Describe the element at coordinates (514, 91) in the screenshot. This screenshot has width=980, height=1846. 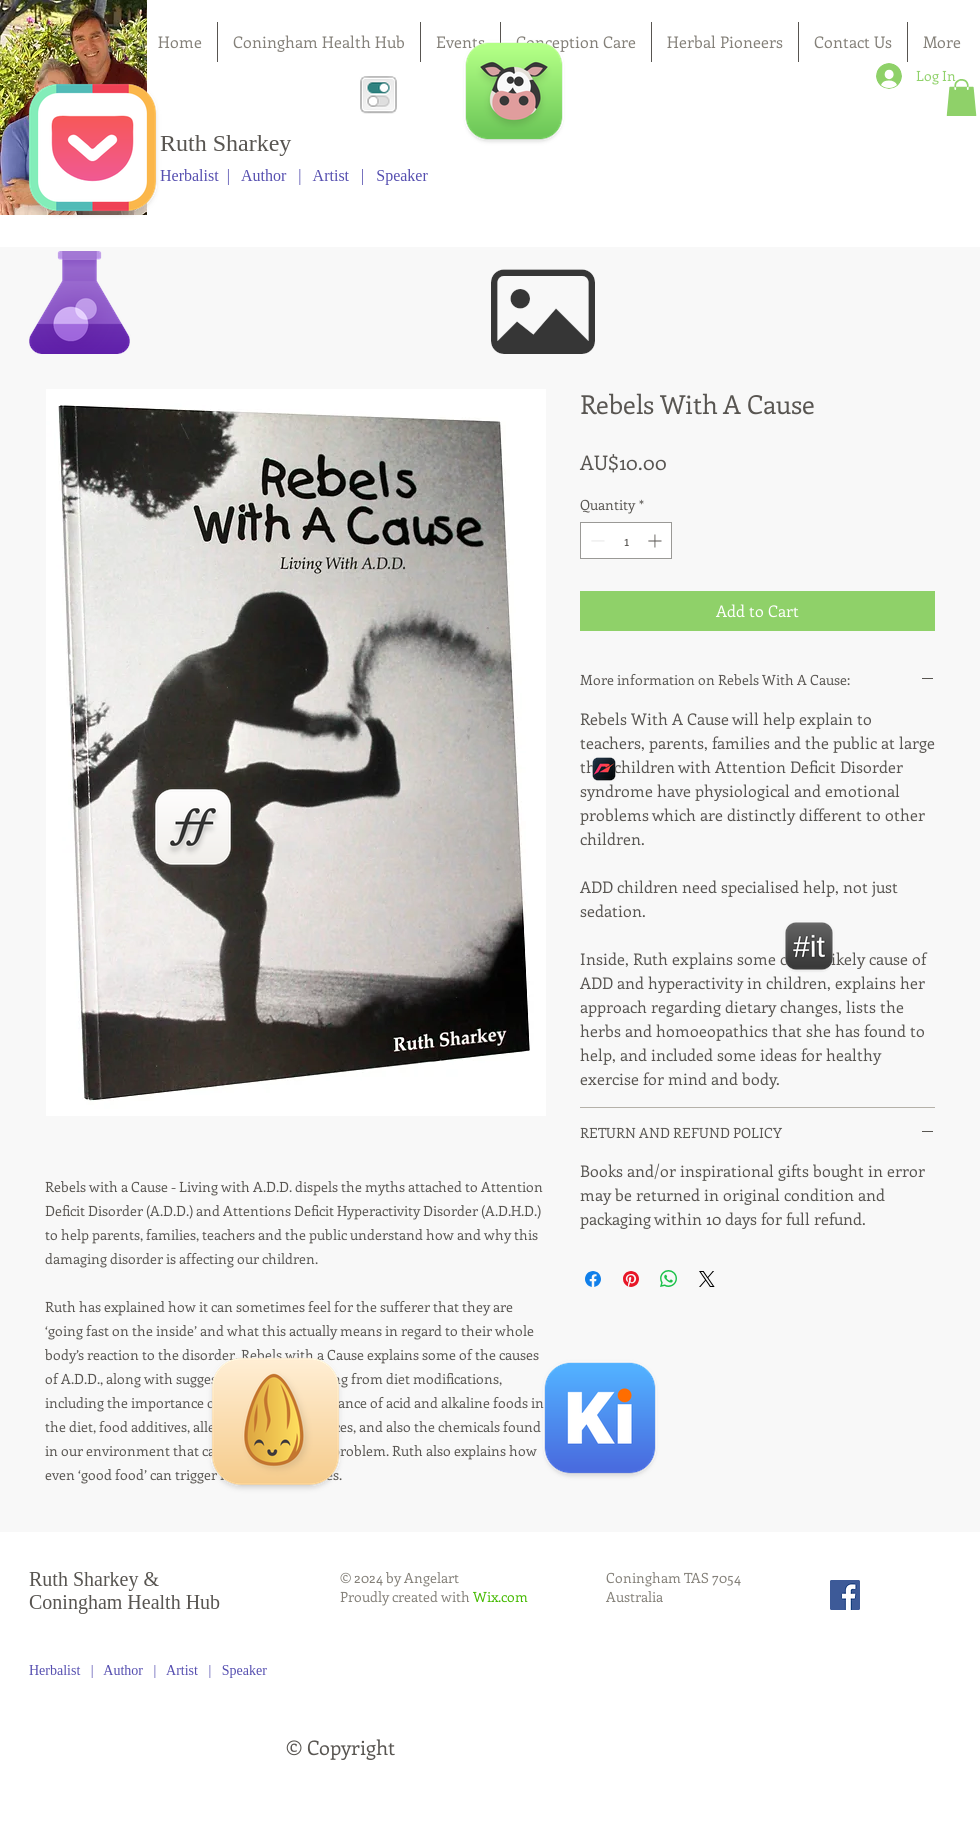
I see `open the calf audio plugin suite` at that location.